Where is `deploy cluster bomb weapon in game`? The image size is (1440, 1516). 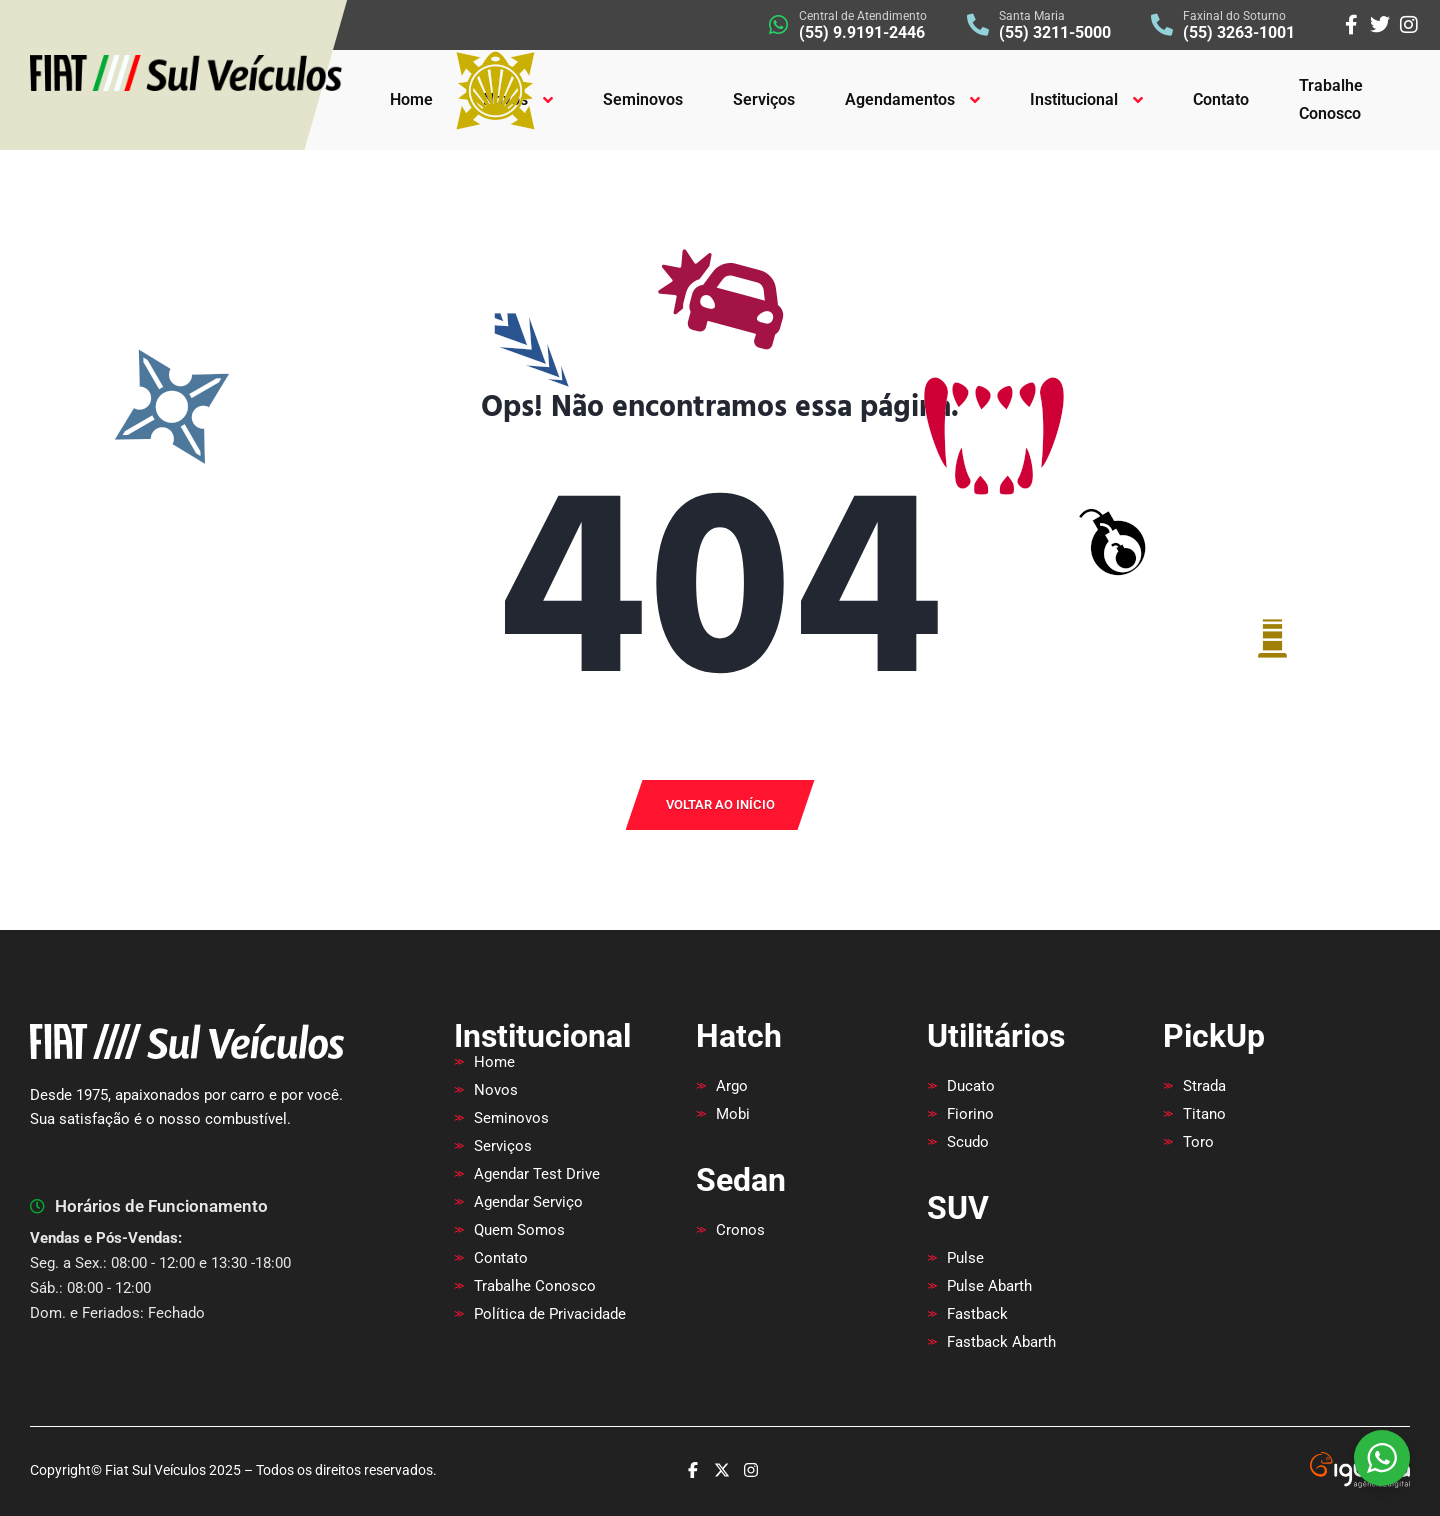
deploy cluster bomb weapon in game is located at coordinates (1112, 542).